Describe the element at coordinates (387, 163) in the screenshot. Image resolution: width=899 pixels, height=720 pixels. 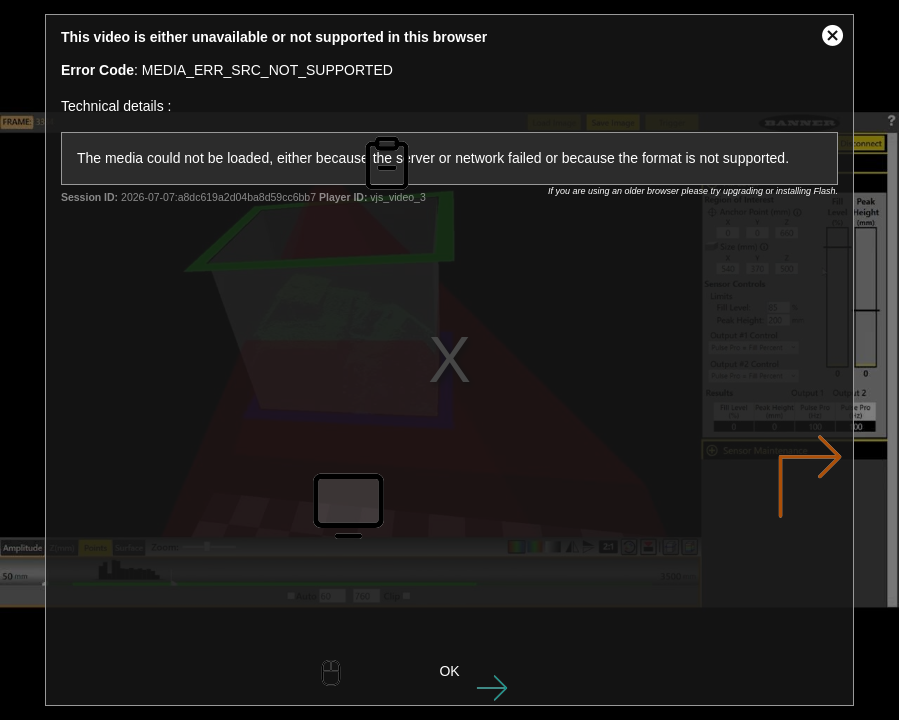
I see `remove an item from the clipboard` at that location.